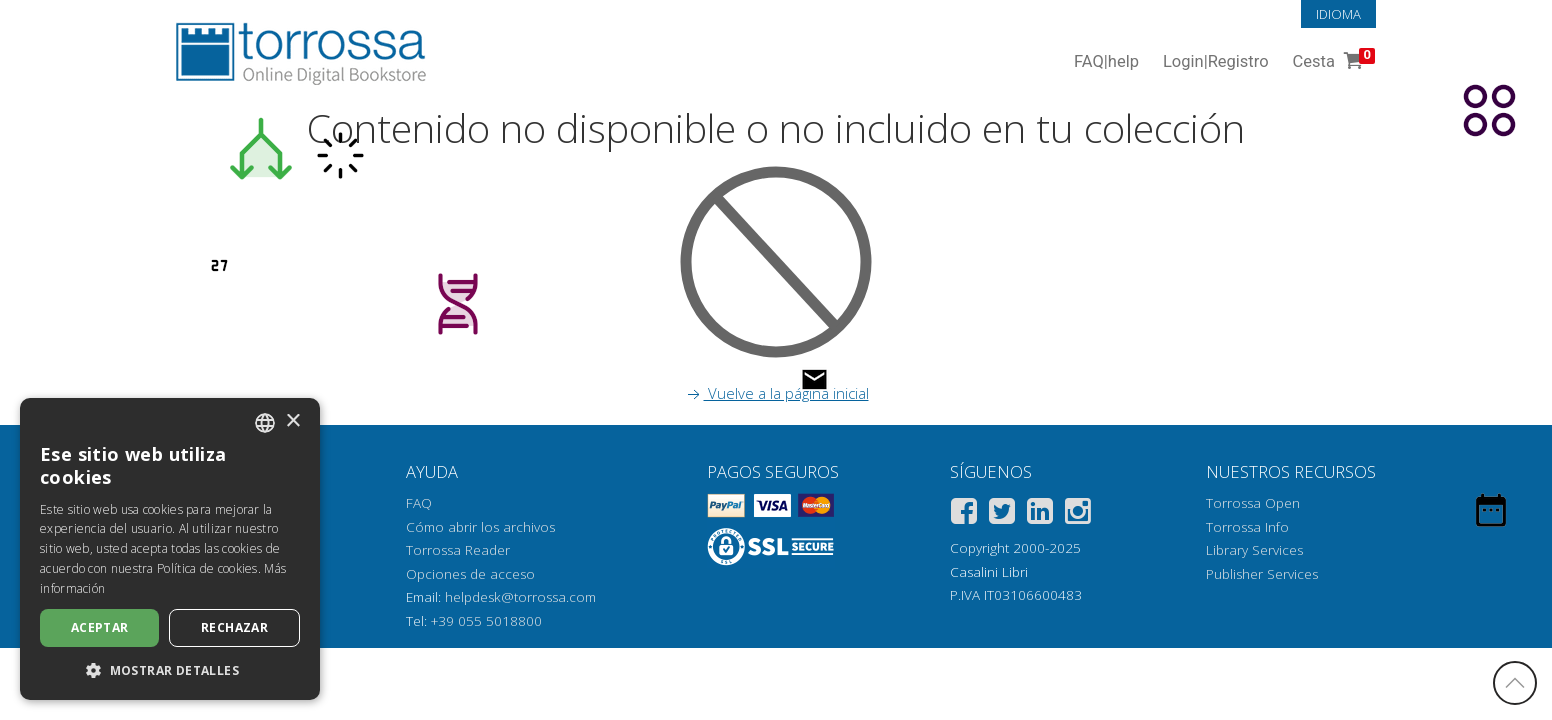  I want to click on indicates item number 27 in a list or sequence, so click(219, 265).